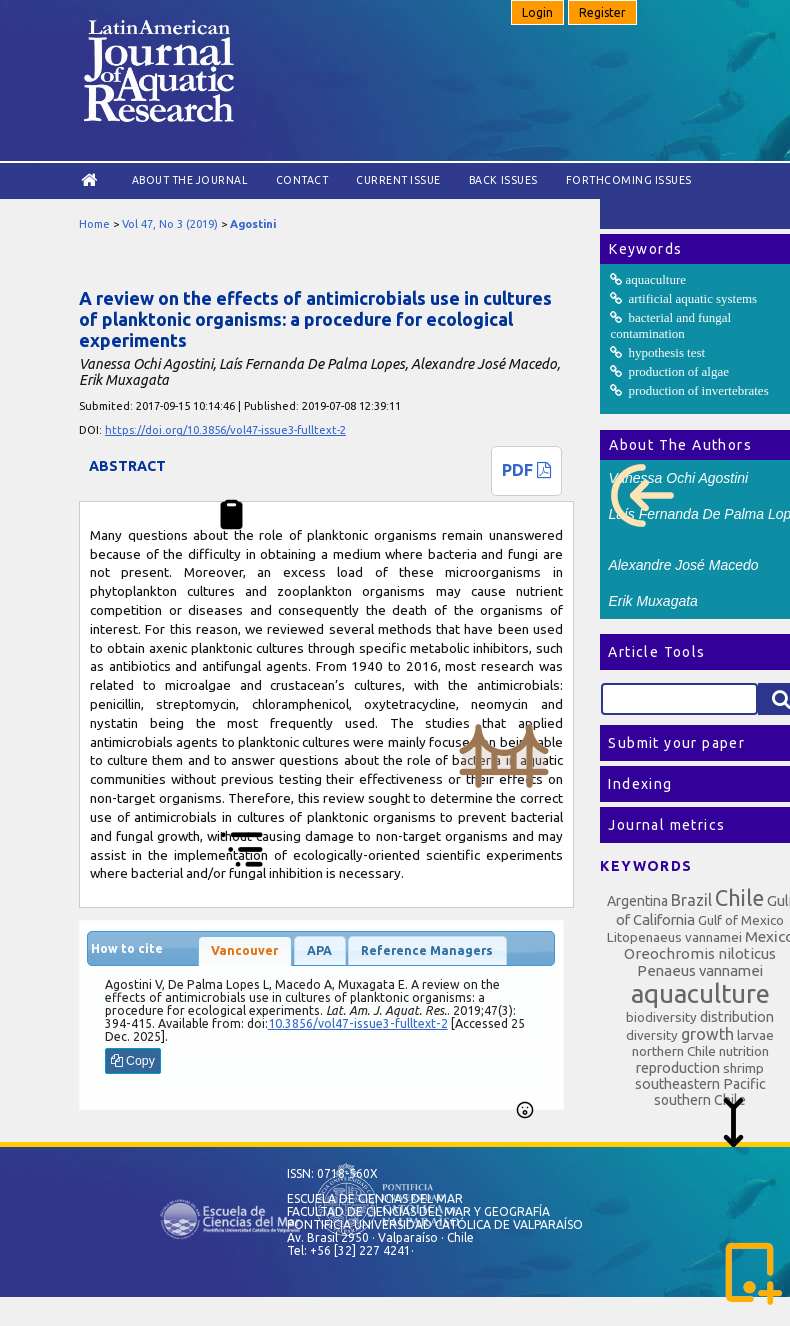 This screenshot has height=1326, width=790. I want to click on return to previous screen, so click(642, 495).